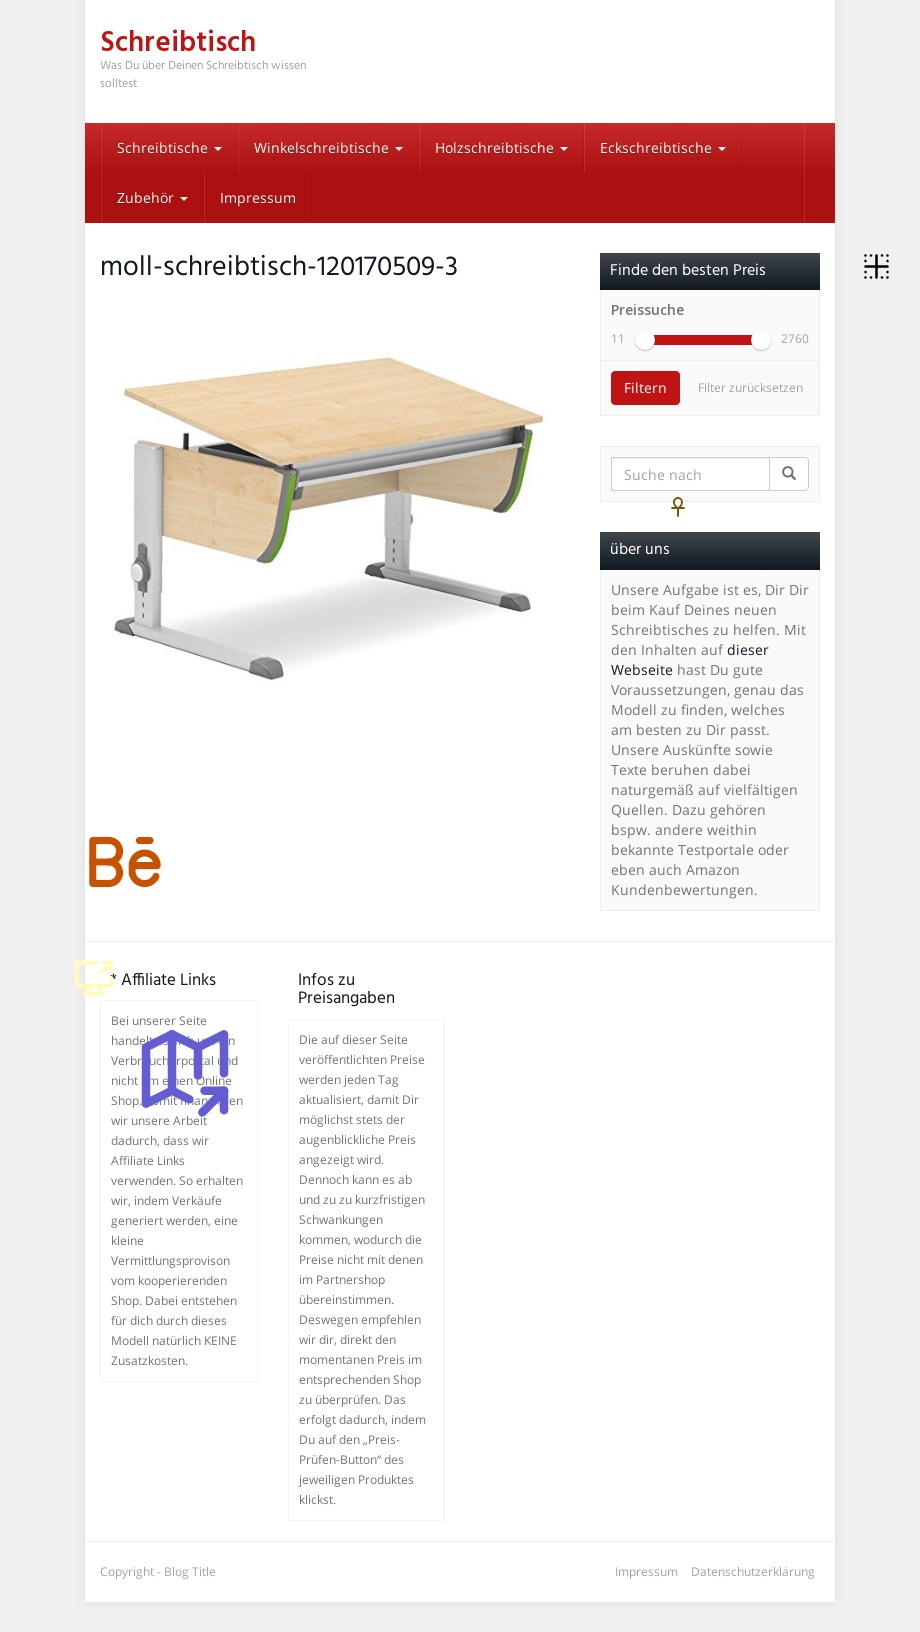 The width and height of the screenshot is (920, 1632). Describe the element at coordinates (185, 1069) in the screenshot. I see `share your current location` at that location.